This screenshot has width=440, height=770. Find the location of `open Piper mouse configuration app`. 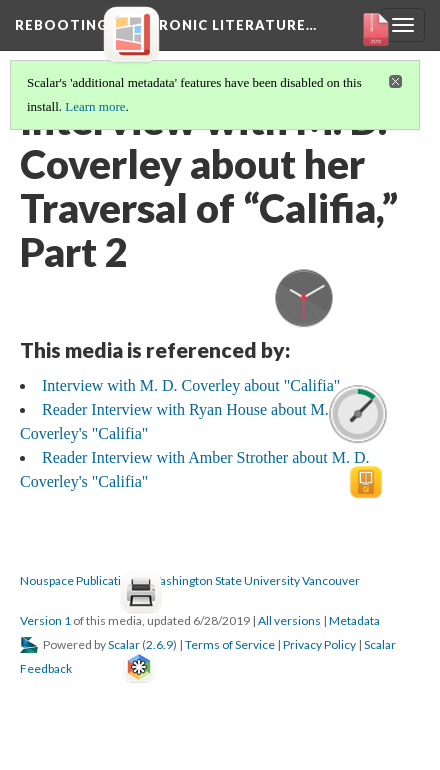

open Piper mouse configuration app is located at coordinates (366, 482).